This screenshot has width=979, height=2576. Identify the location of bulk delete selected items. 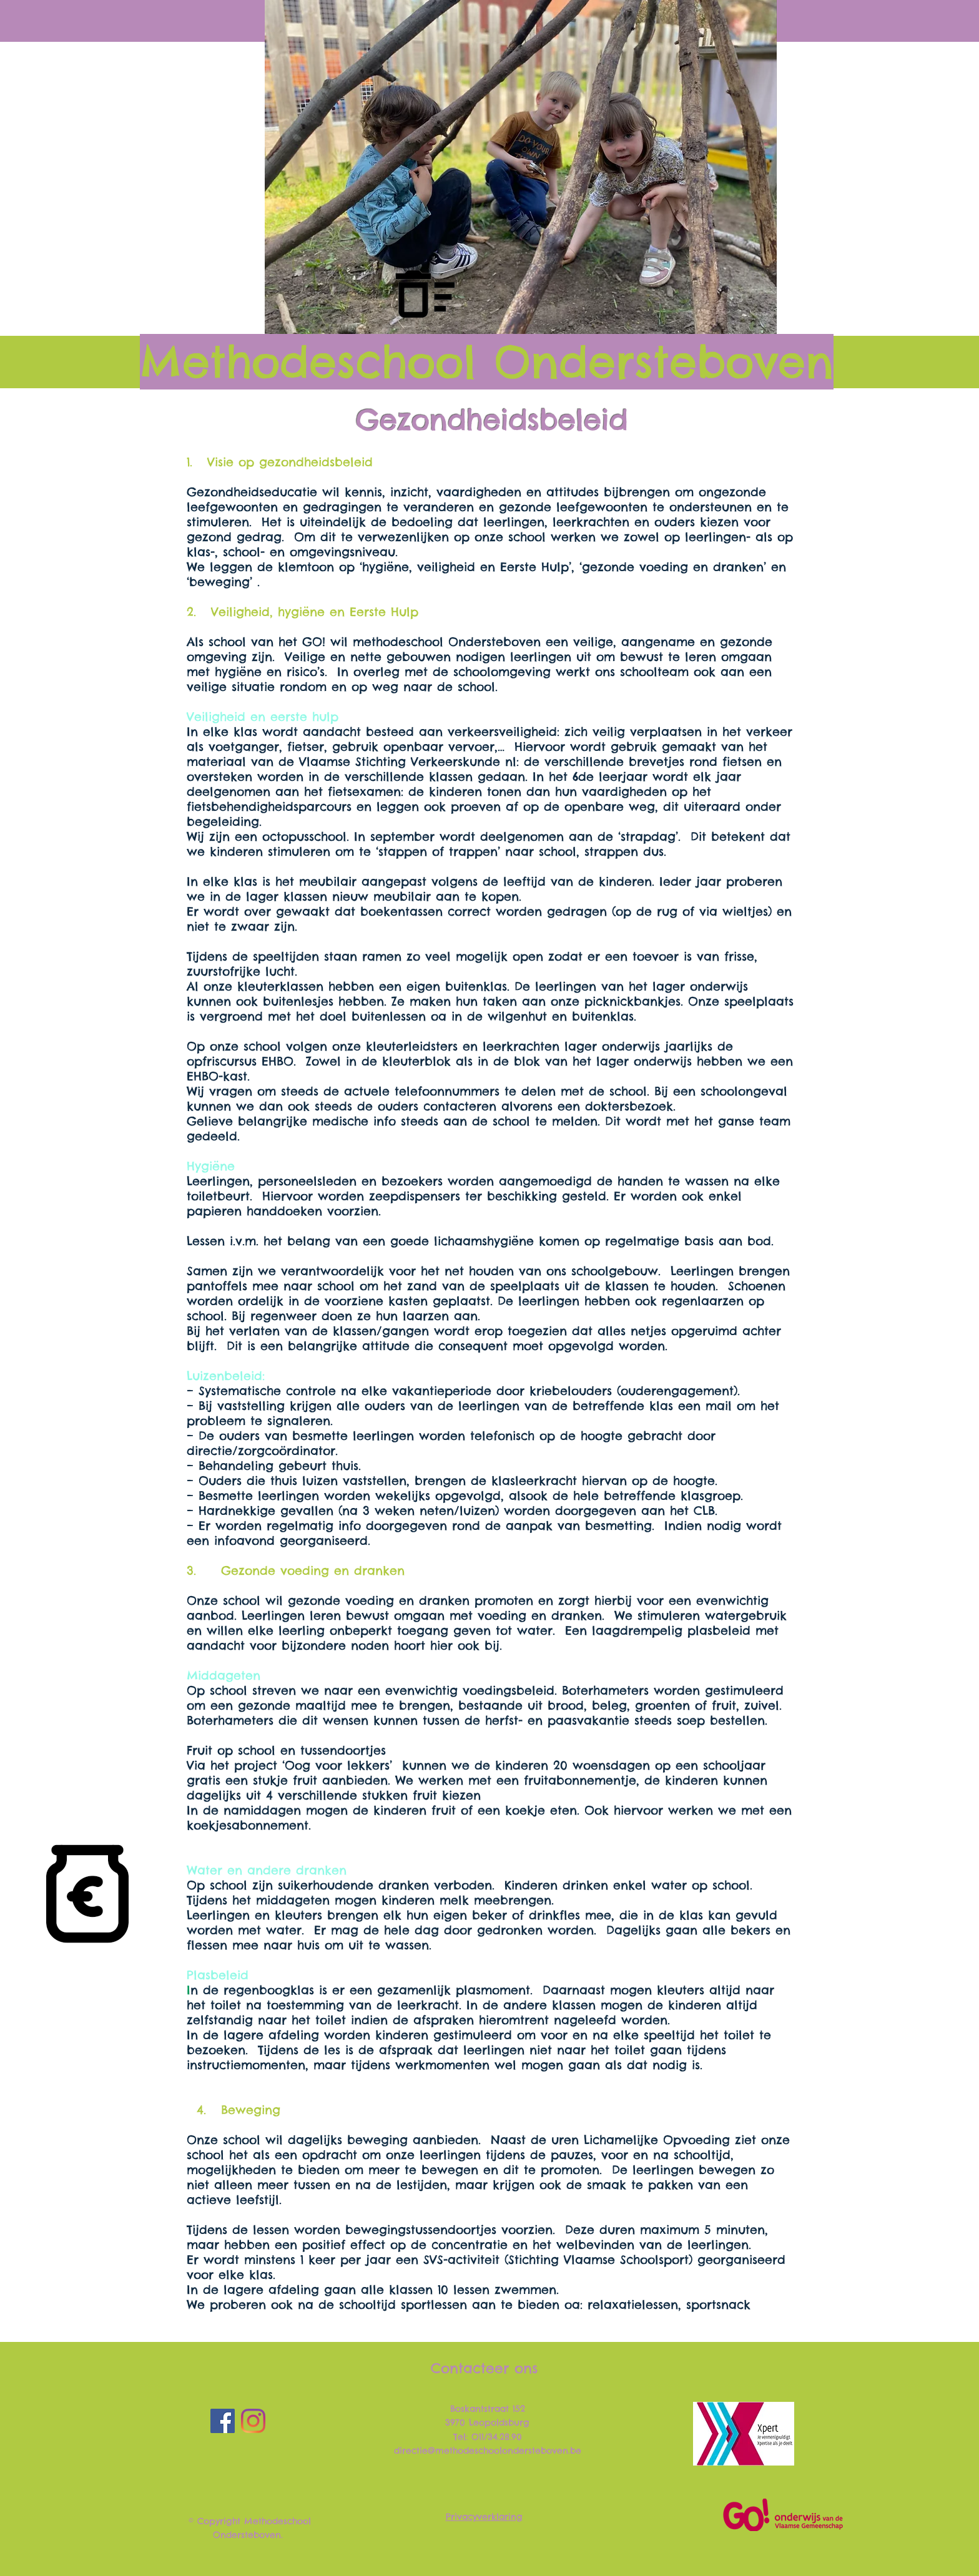
(425, 294).